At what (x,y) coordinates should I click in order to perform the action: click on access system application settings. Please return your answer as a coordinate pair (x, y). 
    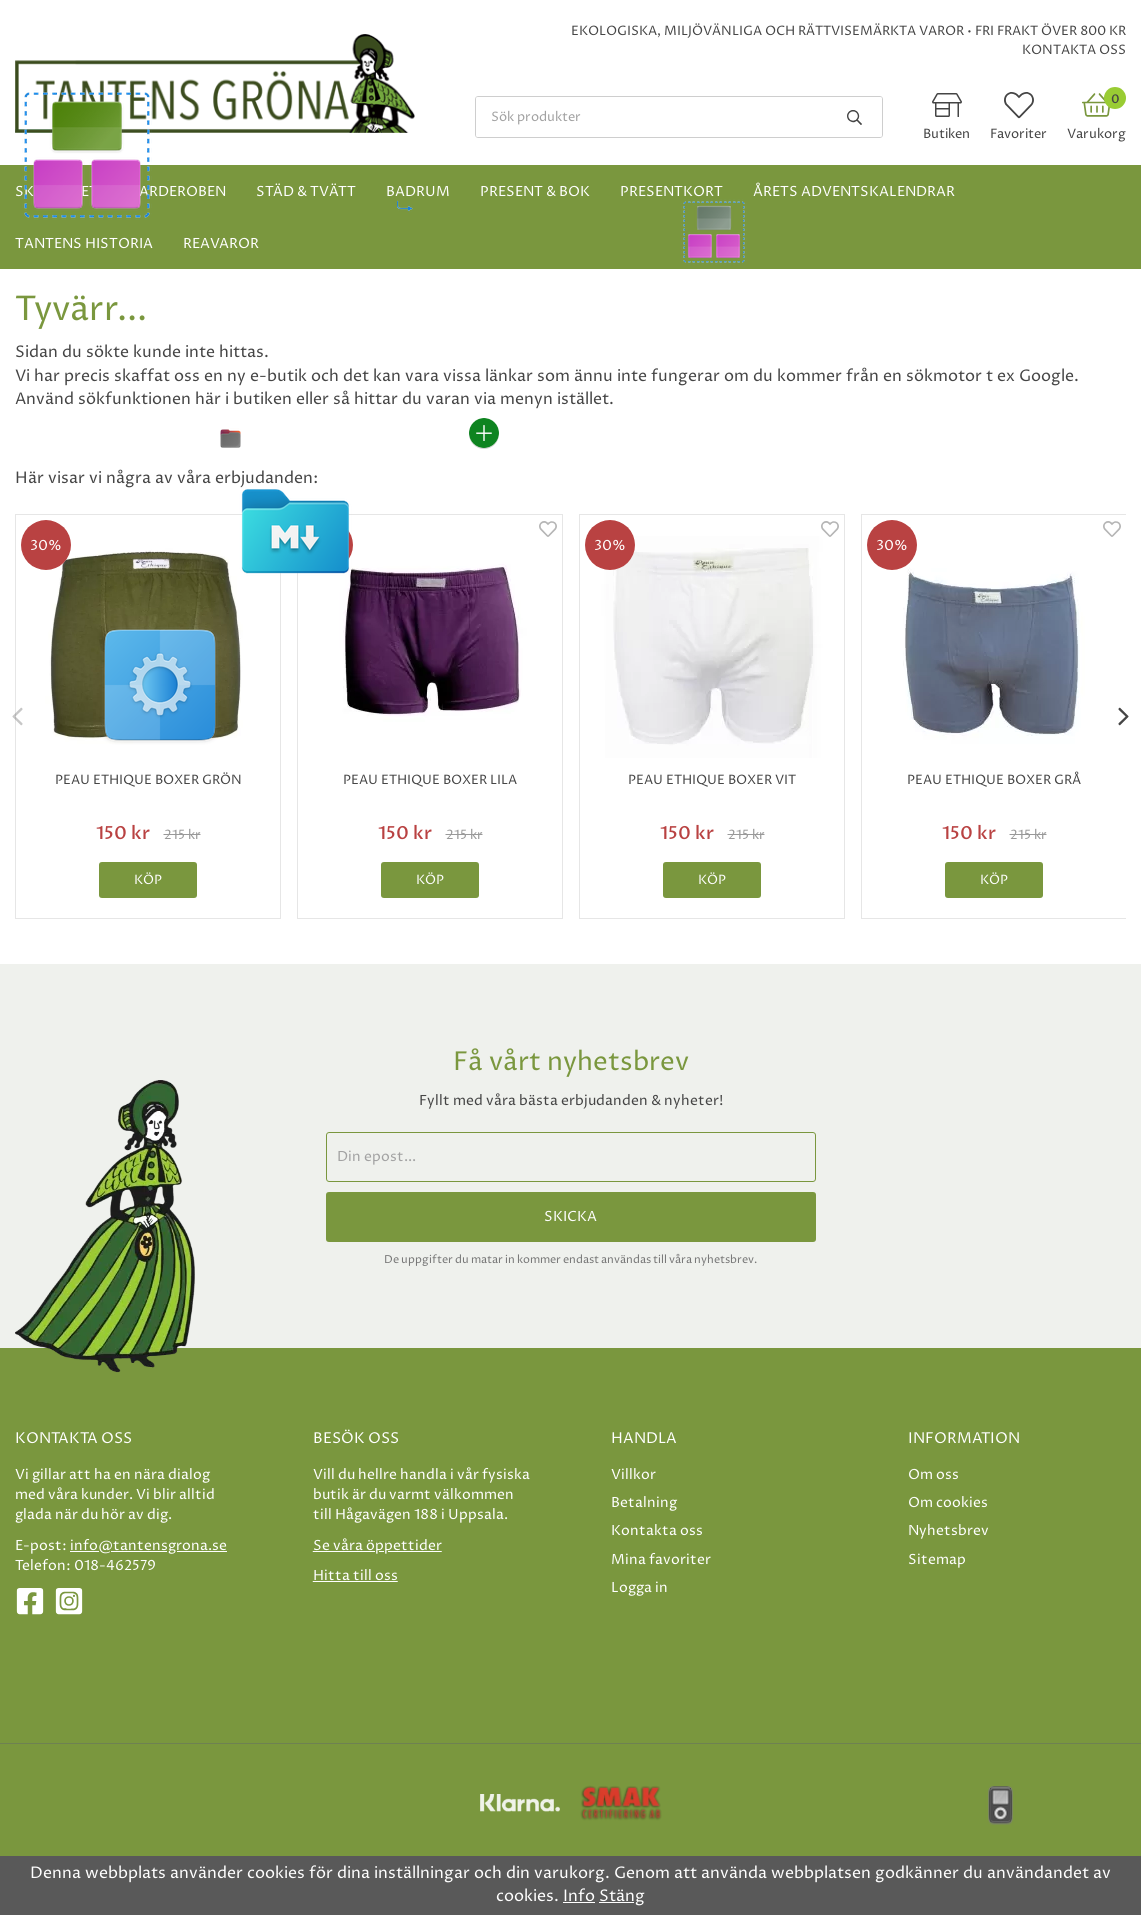
    Looking at the image, I should click on (160, 685).